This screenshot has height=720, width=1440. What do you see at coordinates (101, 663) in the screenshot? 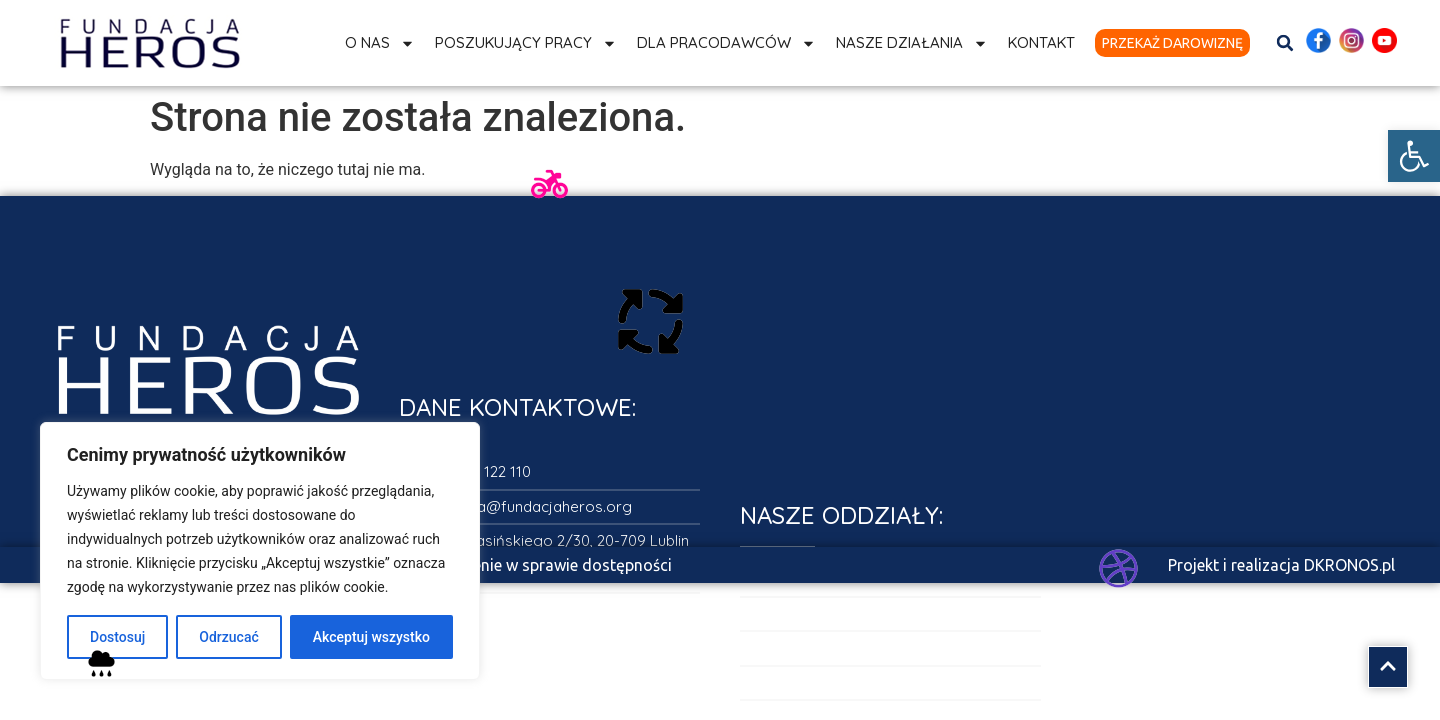
I see `indicates rainy weather conditions` at bounding box center [101, 663].